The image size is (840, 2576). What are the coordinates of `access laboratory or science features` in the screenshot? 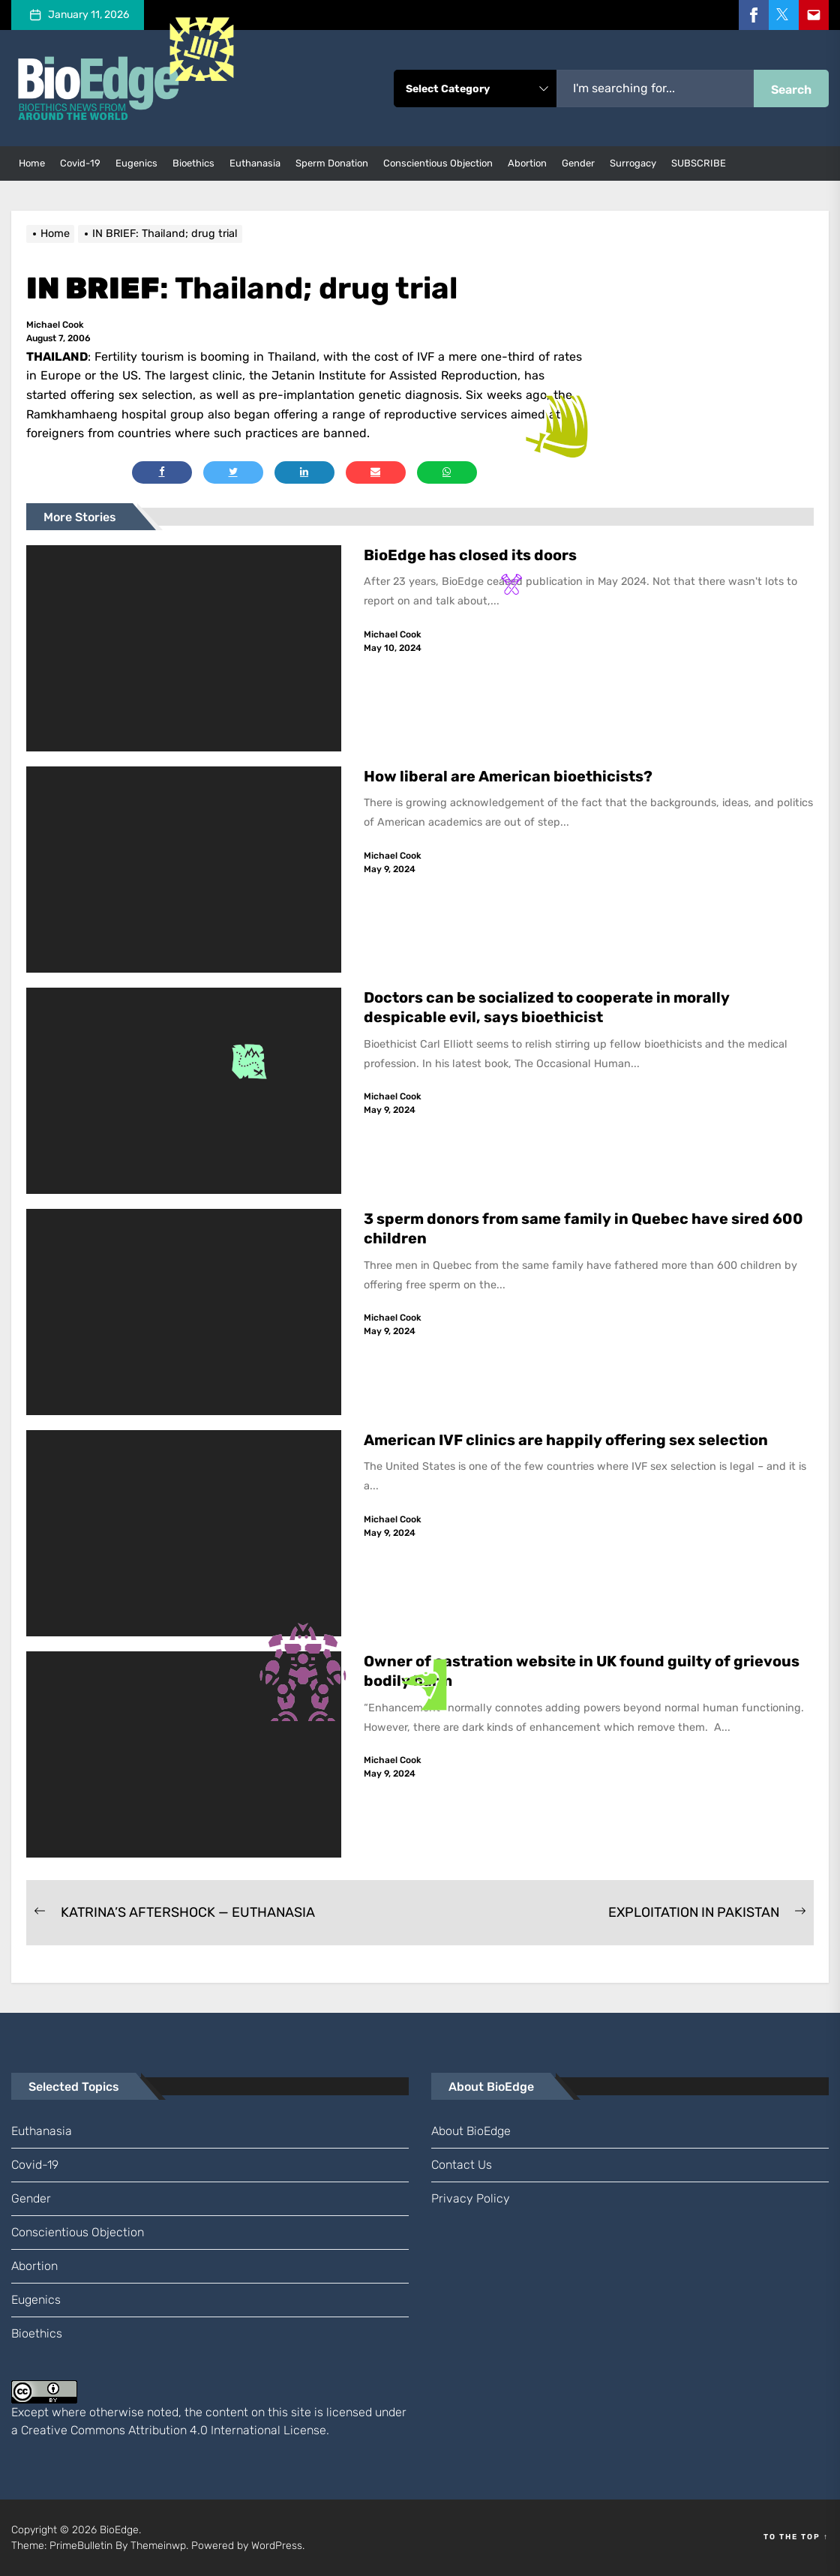 It's located at (512, 584).